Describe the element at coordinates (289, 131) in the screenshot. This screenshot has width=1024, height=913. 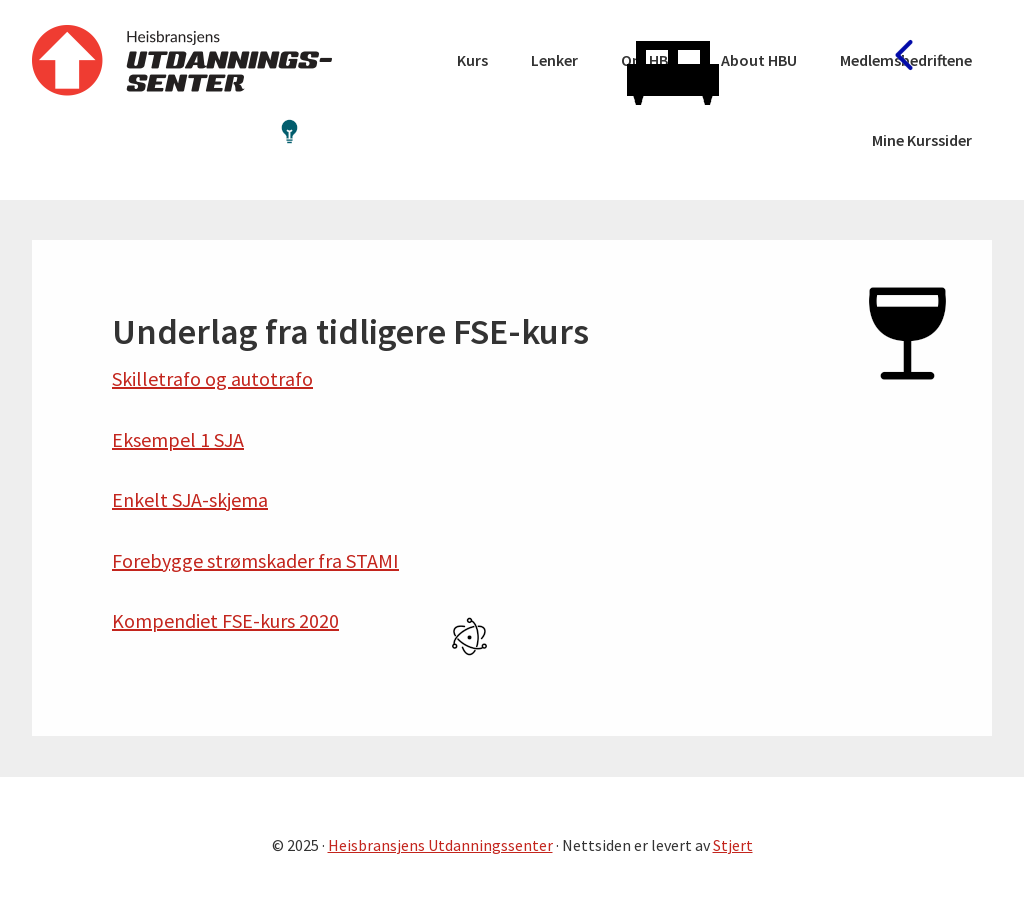
I see `access tips or suggestions` at that location.